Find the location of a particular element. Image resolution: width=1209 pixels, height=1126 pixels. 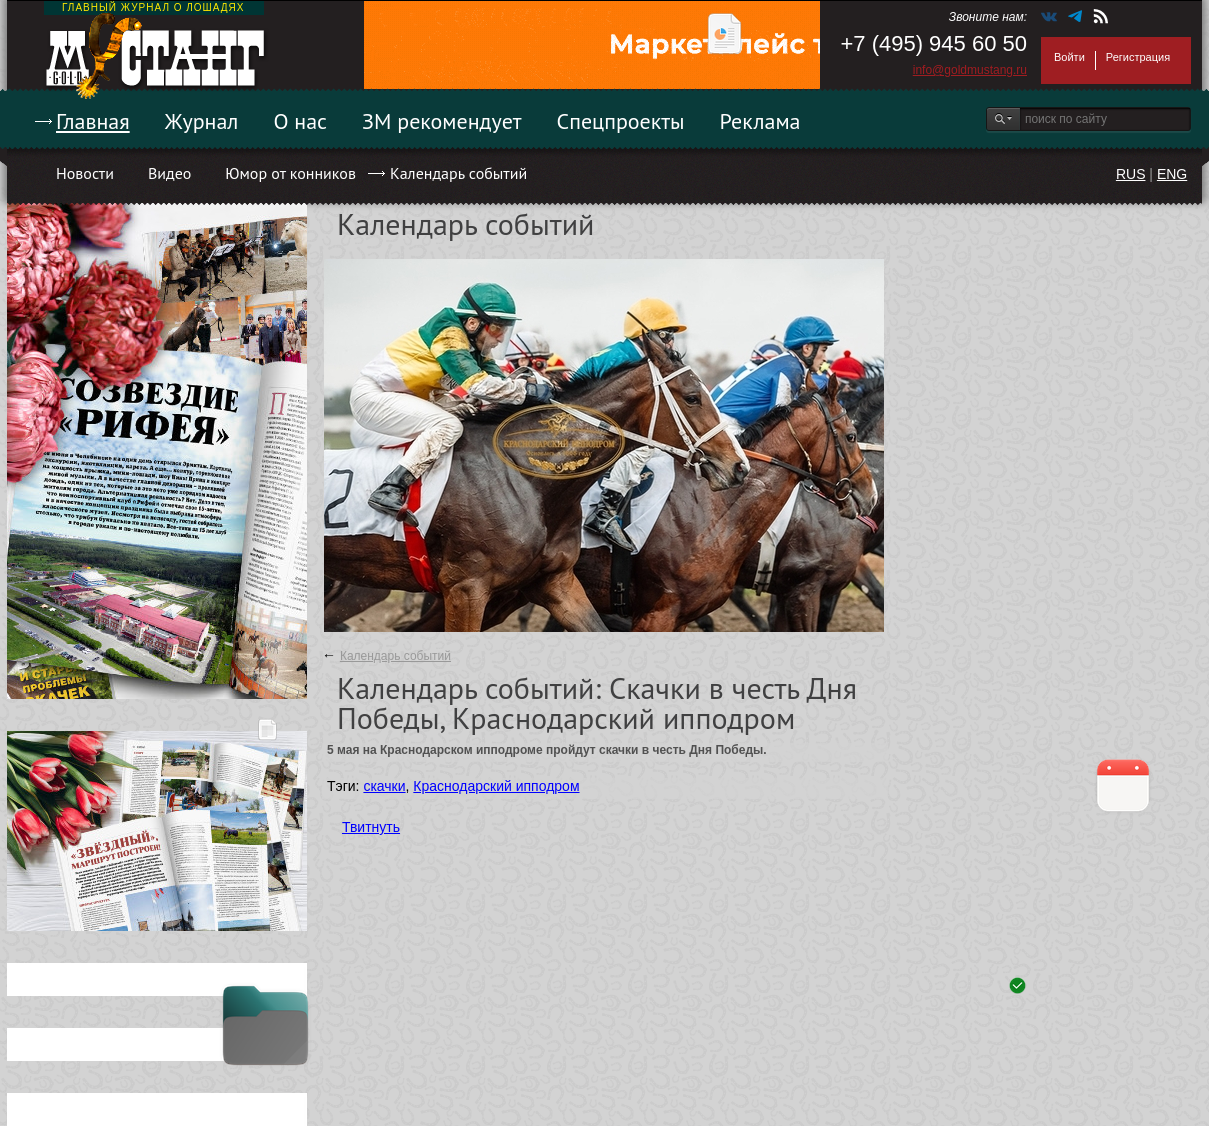

open folder containing files is located at coordinates (265, 1025).